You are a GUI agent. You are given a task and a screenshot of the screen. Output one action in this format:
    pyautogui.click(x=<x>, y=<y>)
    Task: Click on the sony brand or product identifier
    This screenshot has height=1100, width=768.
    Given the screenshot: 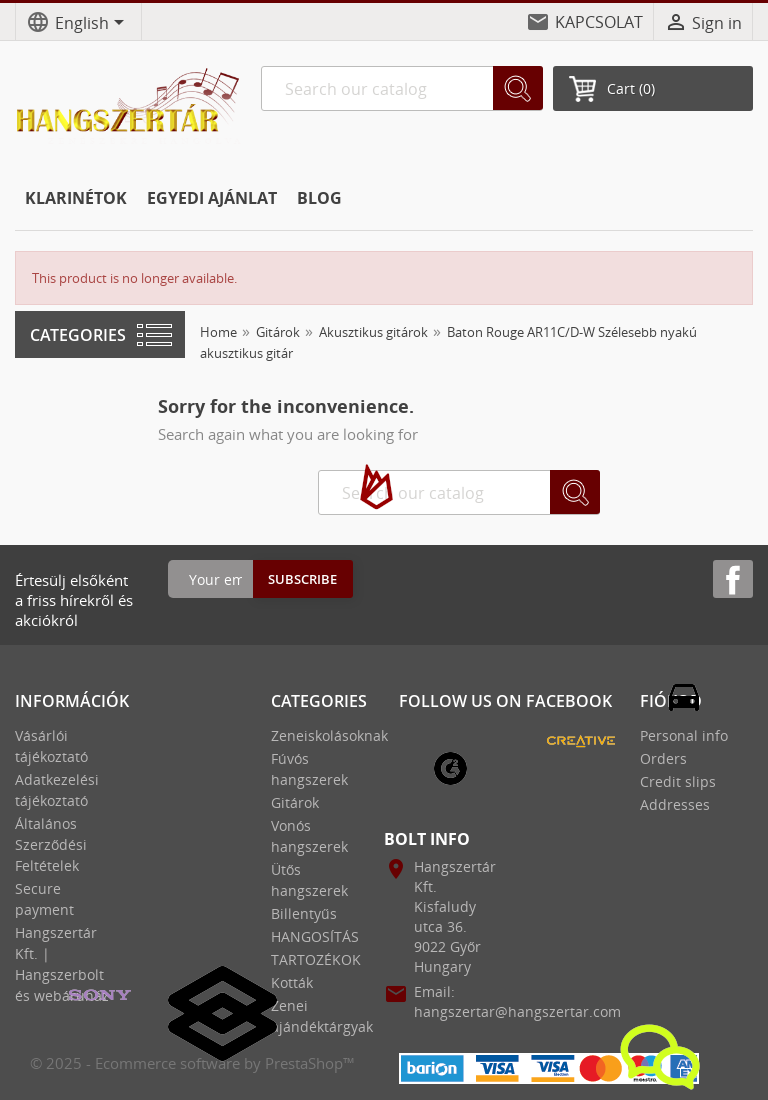 What is the action you would take?
    pyautogui.click(x=100, y=995)
    